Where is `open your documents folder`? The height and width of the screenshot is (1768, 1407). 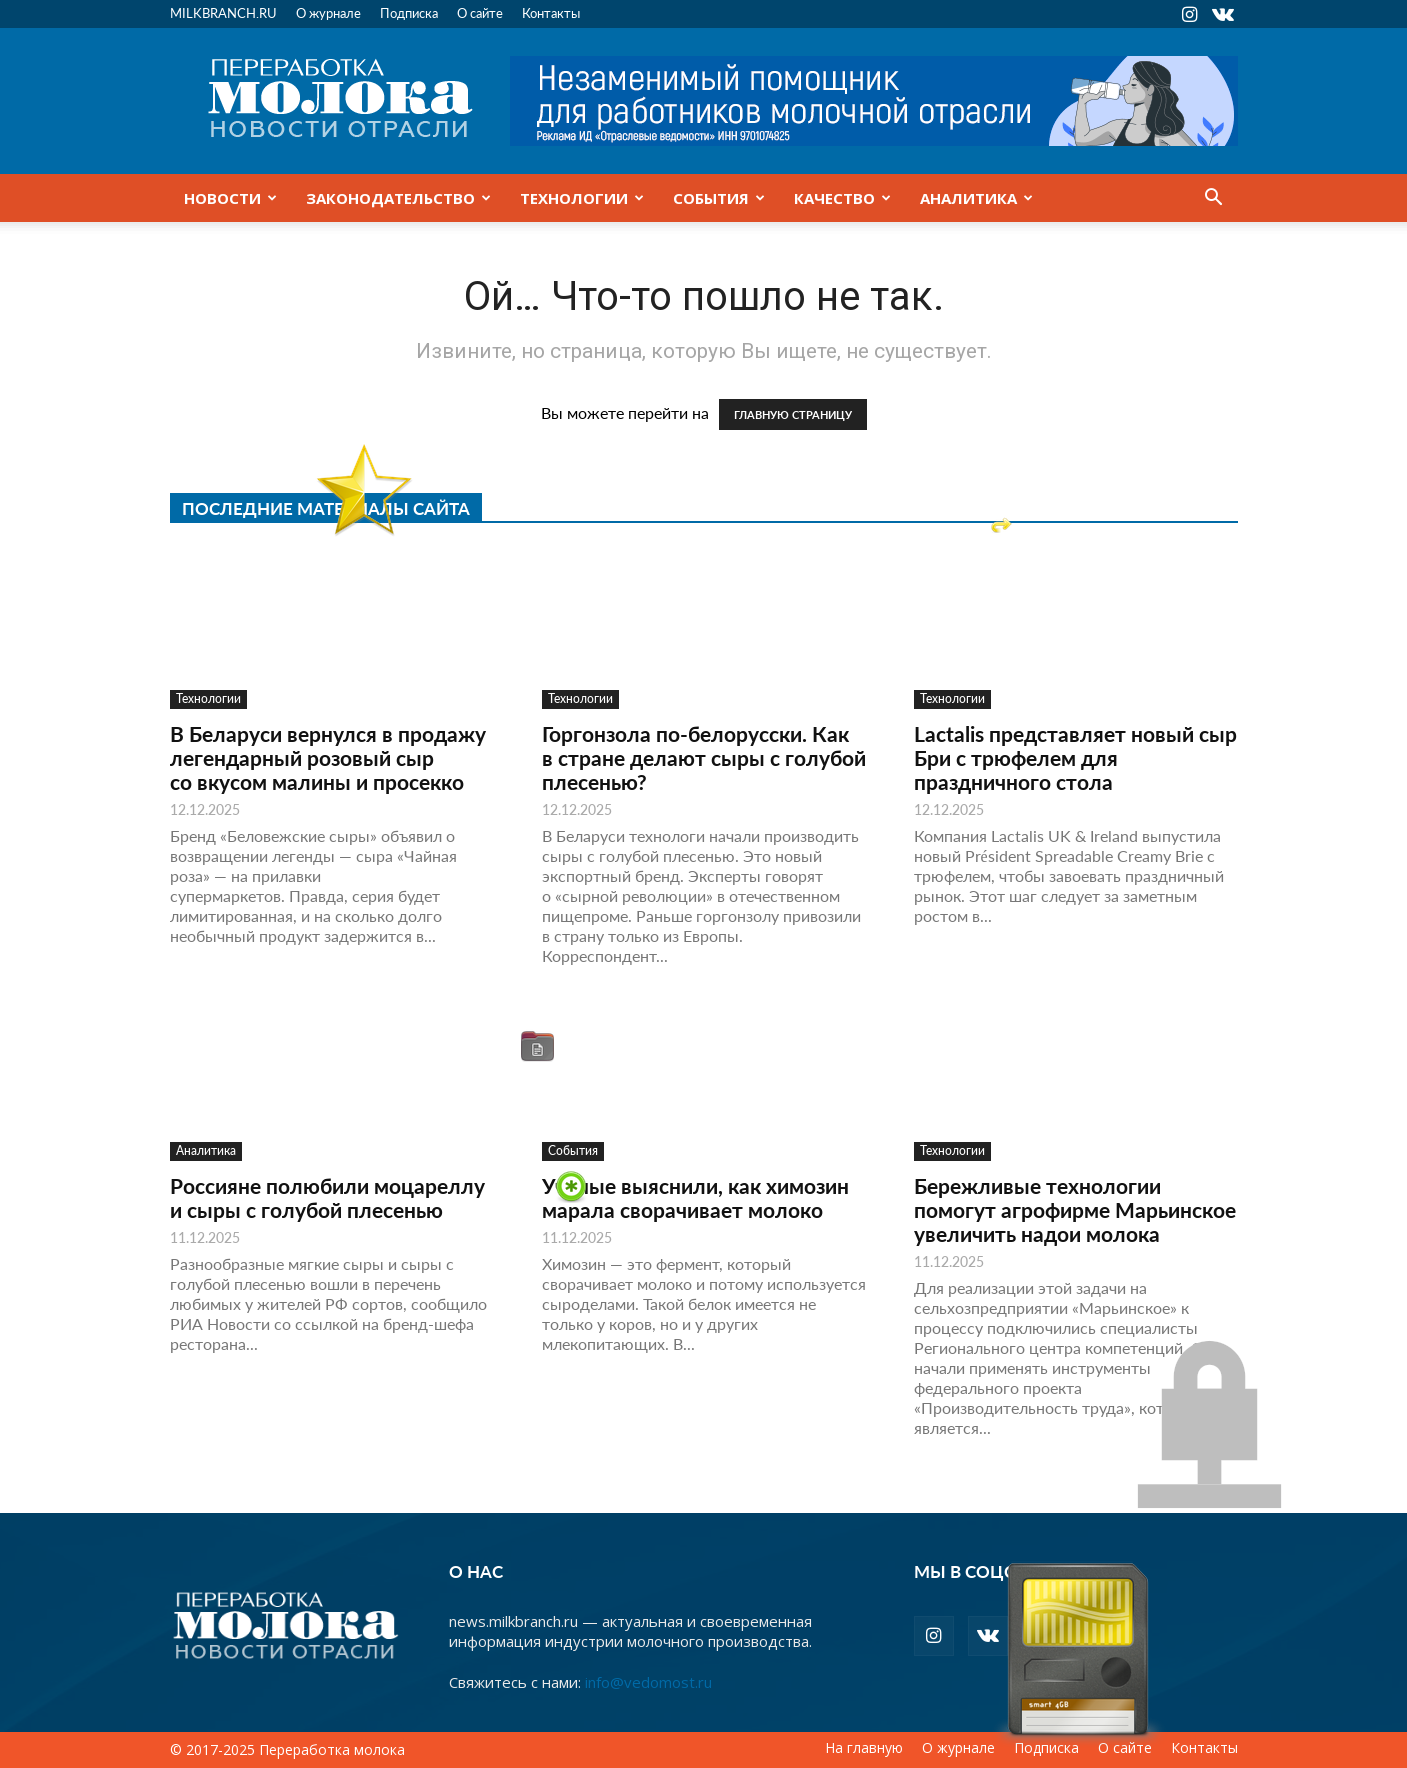
open your documents folder is located at coordinates (537, 1045).